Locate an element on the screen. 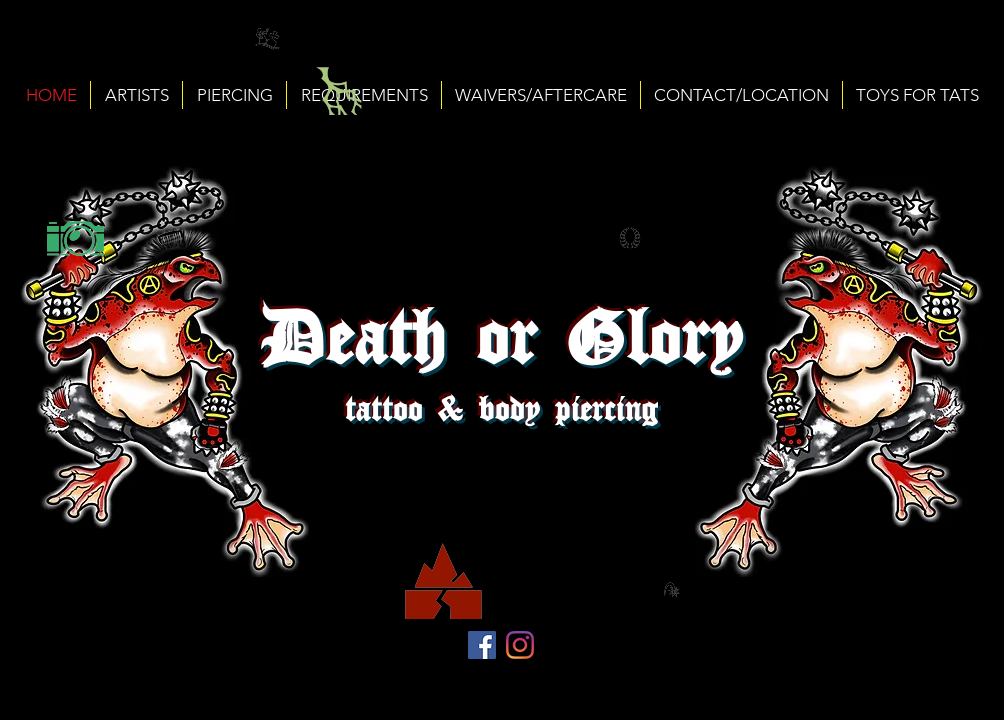 Image resolution: width=1004 pixels, height=720 pixels. access grooming or personal care settings is located at coordinates (170, 237).